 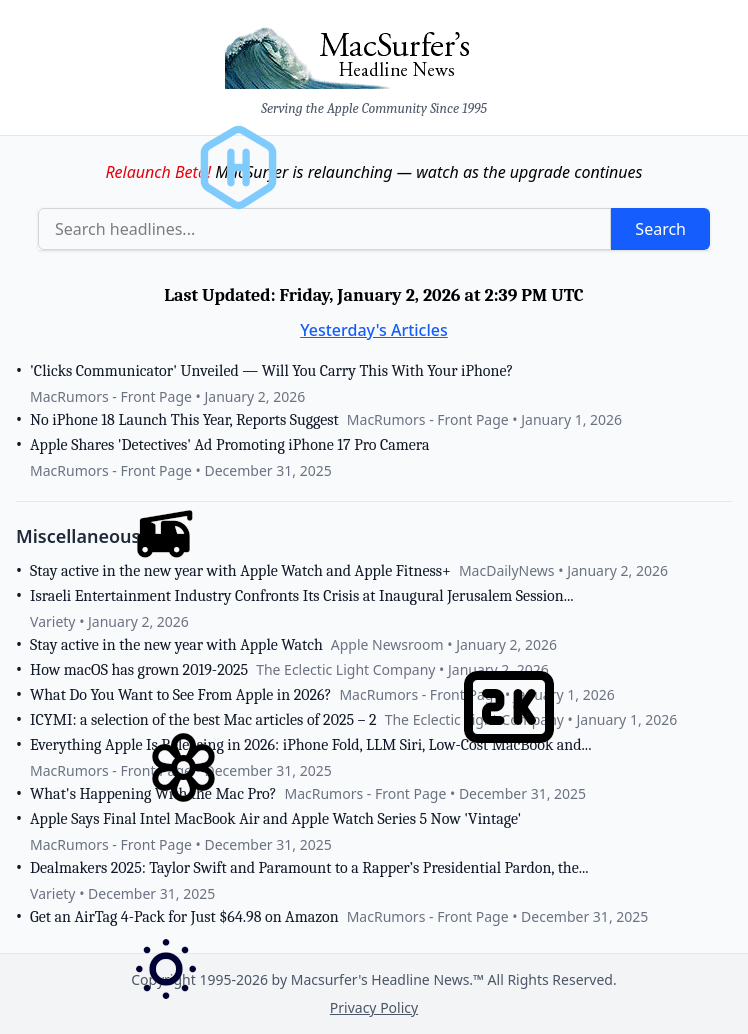 I want to click on adjust screen brightness to low setting, so click(x=166, y=969).